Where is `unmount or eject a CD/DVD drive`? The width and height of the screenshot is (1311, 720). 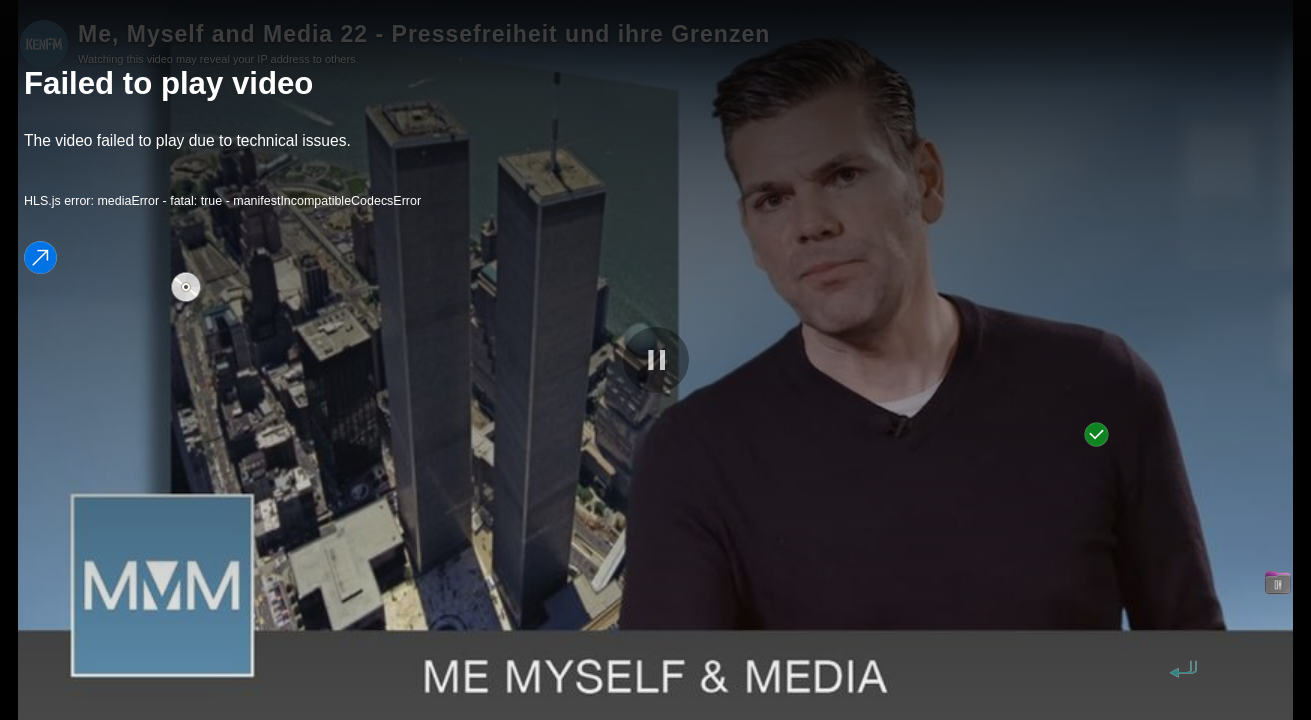
unmount or eject a CD/DVD drive is located at coordinates (186, 287).